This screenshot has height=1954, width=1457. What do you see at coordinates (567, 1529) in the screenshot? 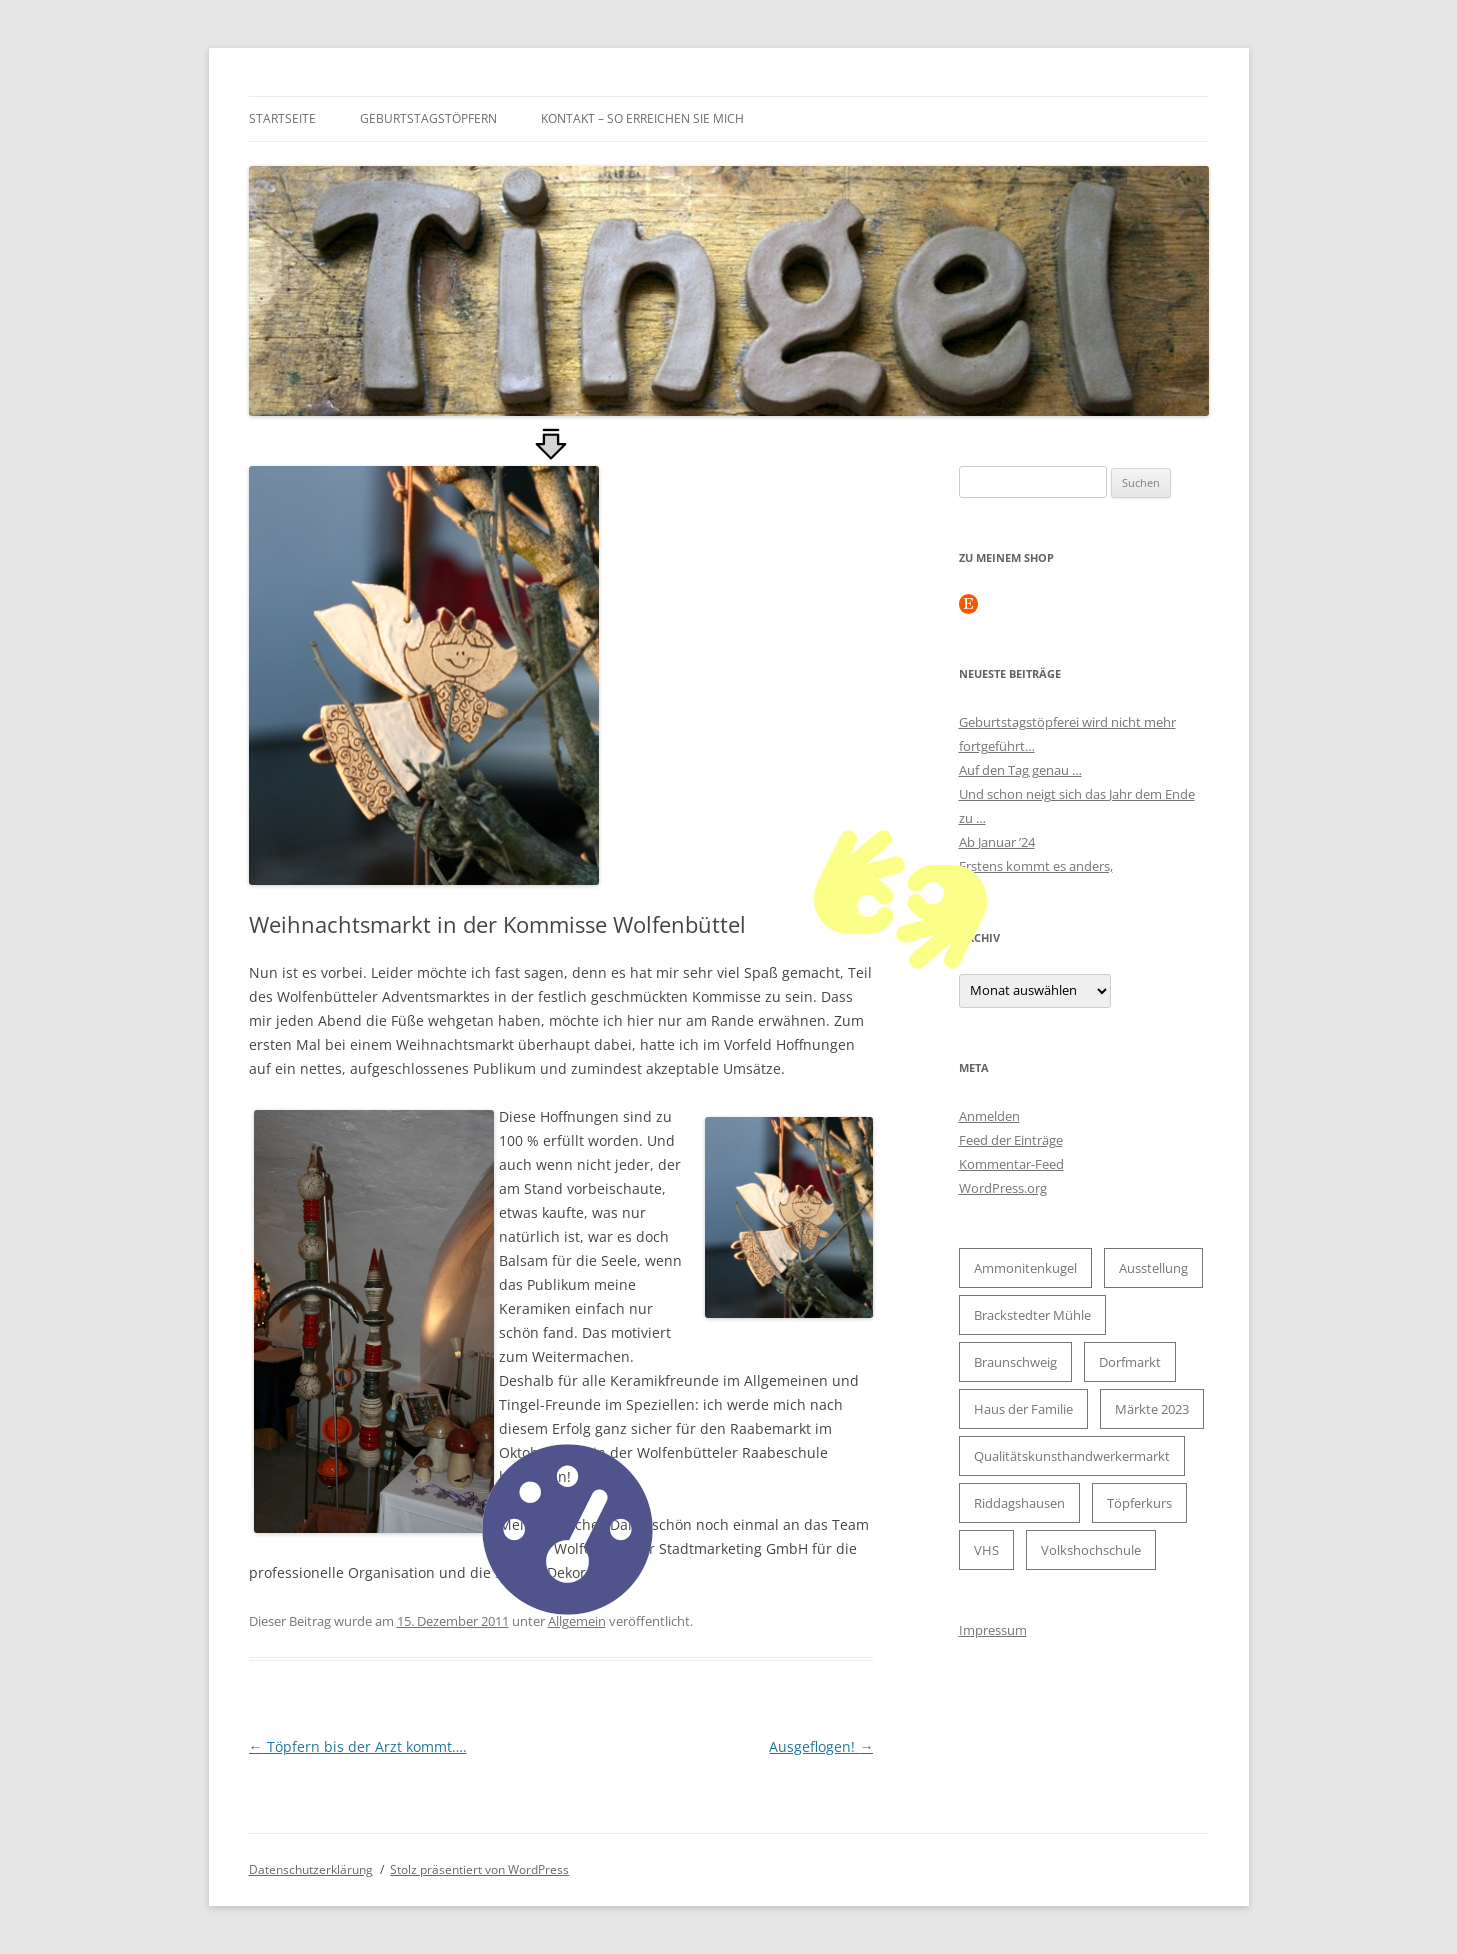
I see `view performance or speed metrics` at bounding box center [567, 1529].